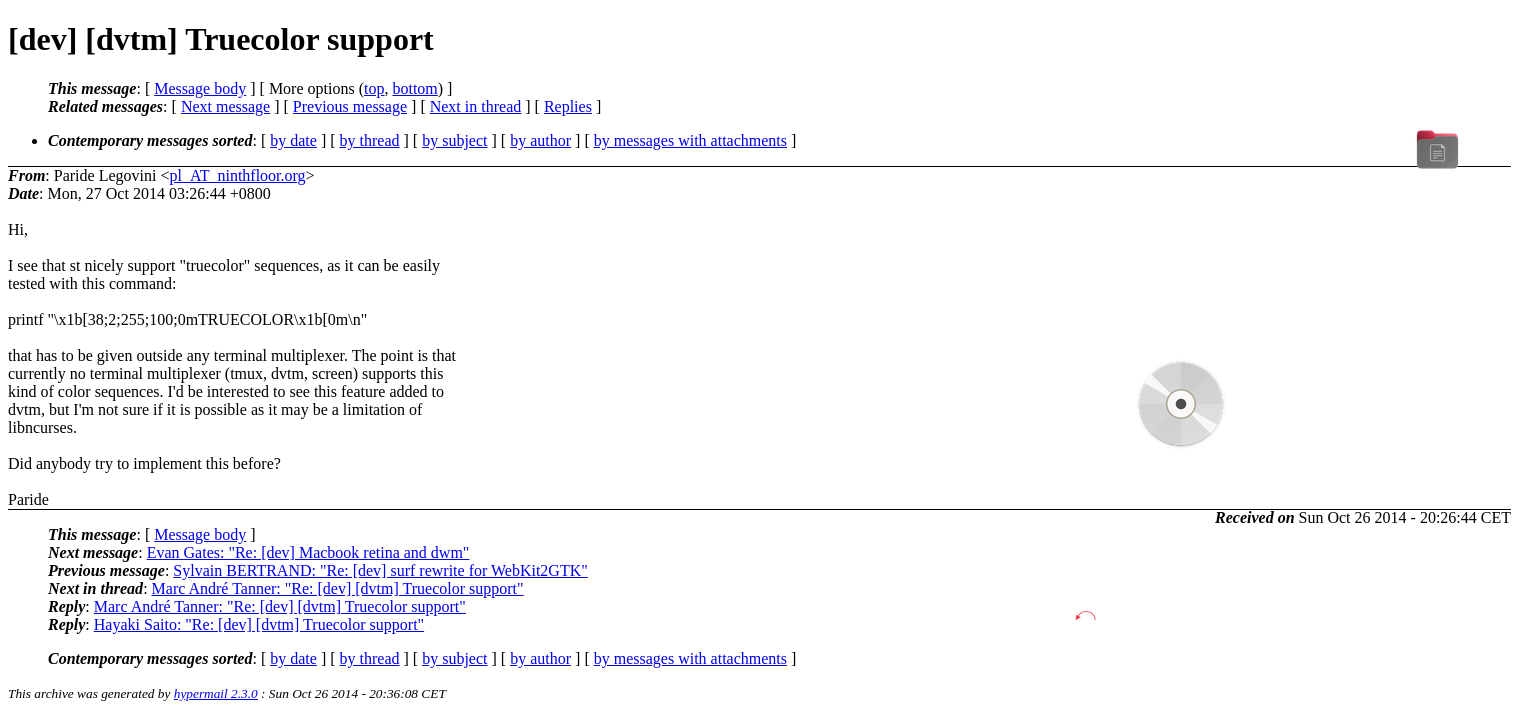 This screenshot has height=720, width=1519. I want to click on undo the last action, so click(1085, 615).